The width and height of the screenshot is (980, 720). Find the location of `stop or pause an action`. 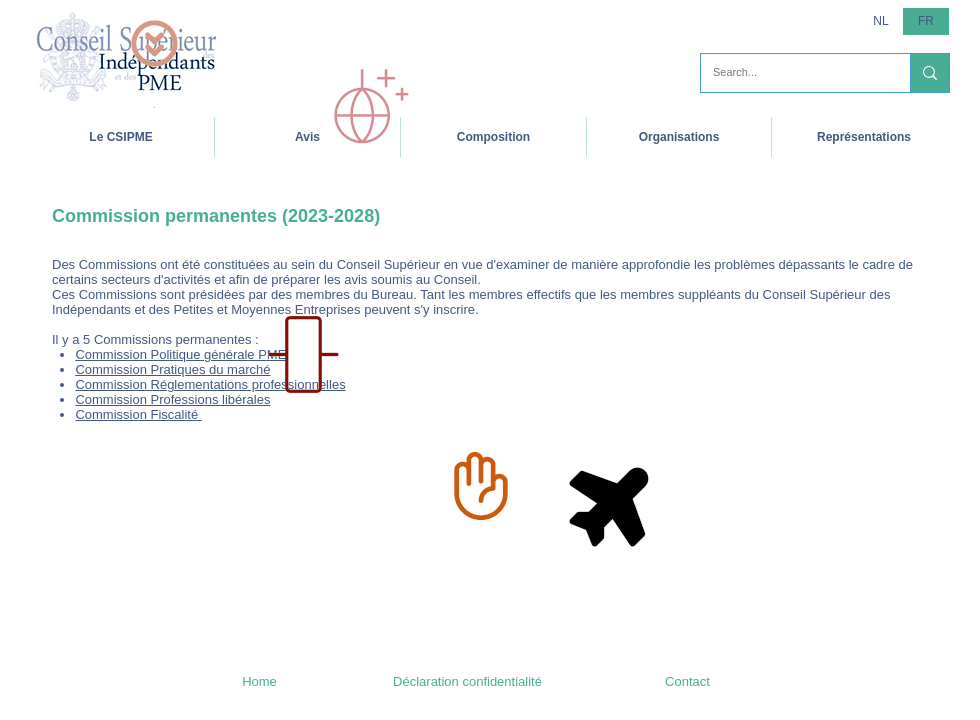

stop or pause an action is located at coordinates (481, 486).